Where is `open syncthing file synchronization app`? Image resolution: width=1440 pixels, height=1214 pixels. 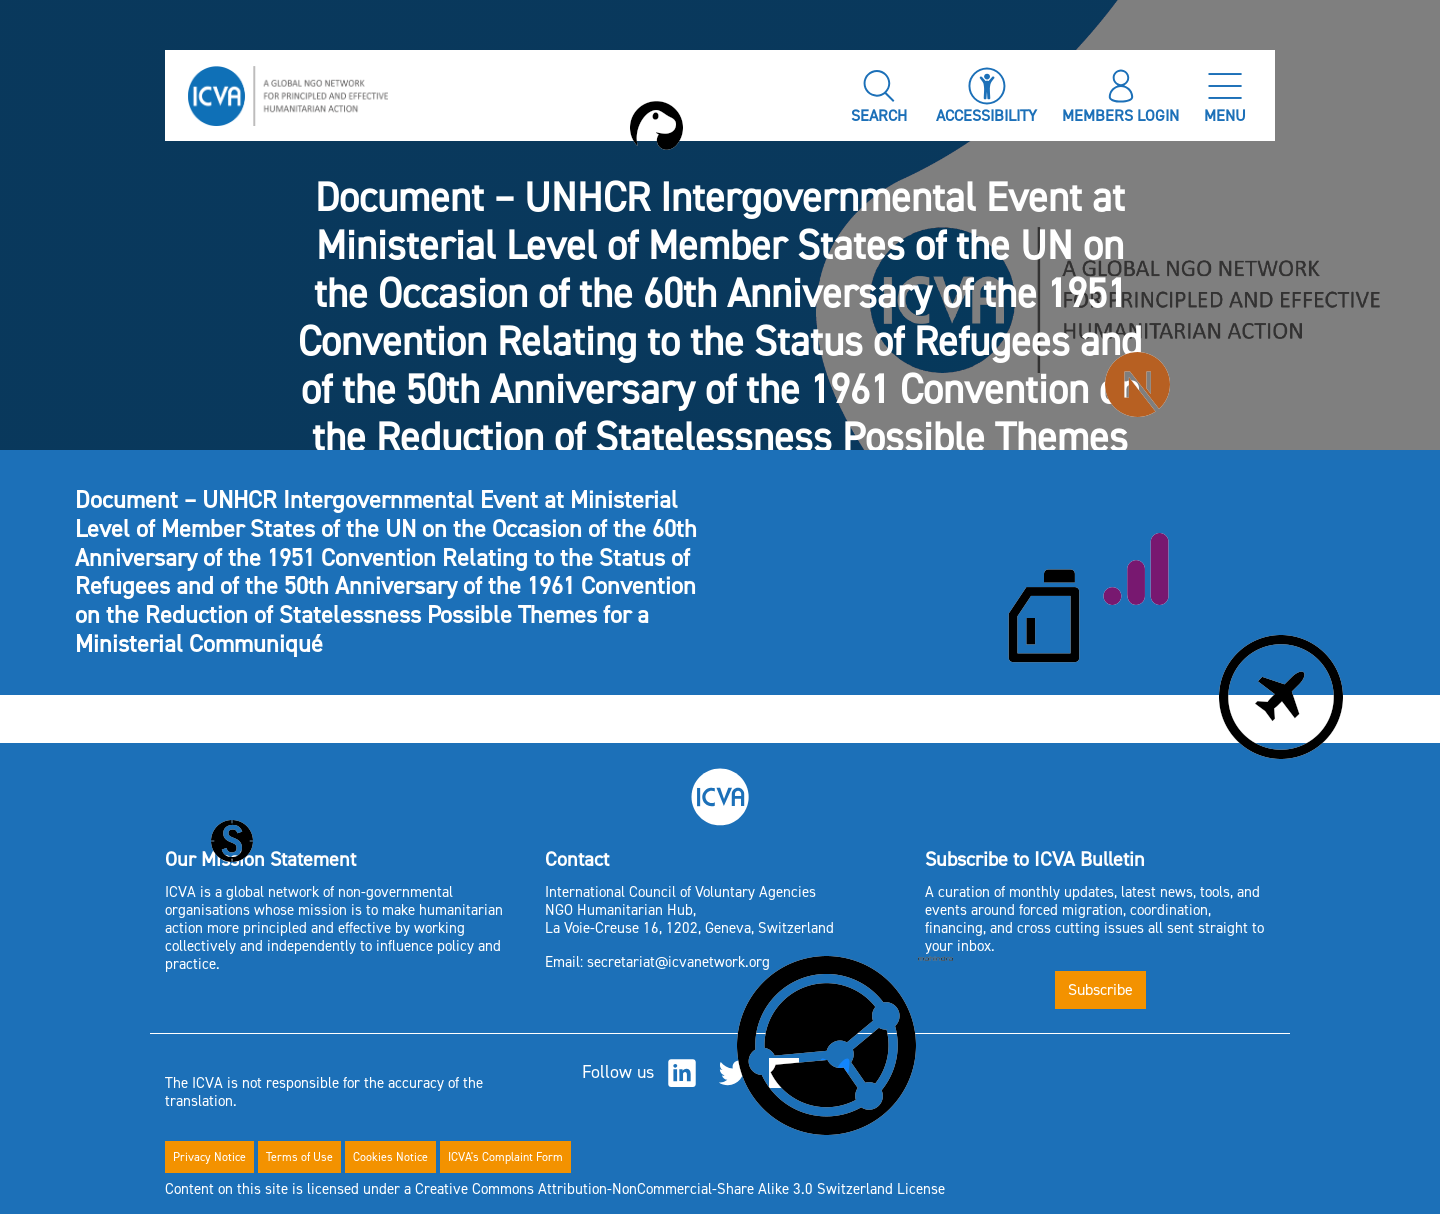
open syncthing file synchronization app is located at coordinates (826, 1045).